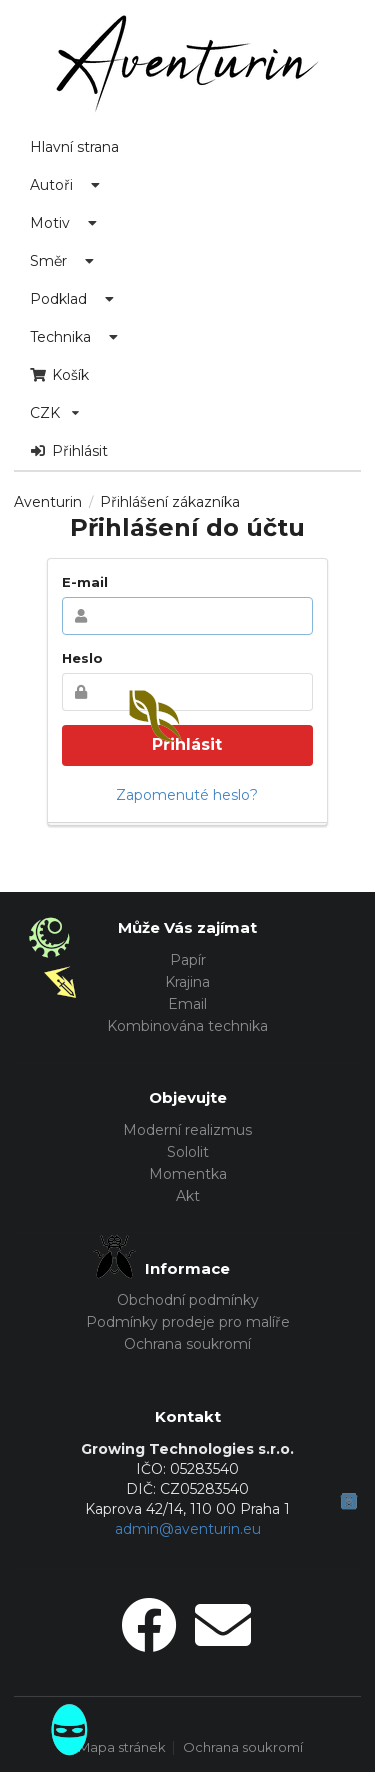 This screenshot has width=375, height=1772. What do you see at coordinates (349, 1501) in the screenshot?
I see `access cooling or refrigeration settings` at bounding box center [349, 1501].